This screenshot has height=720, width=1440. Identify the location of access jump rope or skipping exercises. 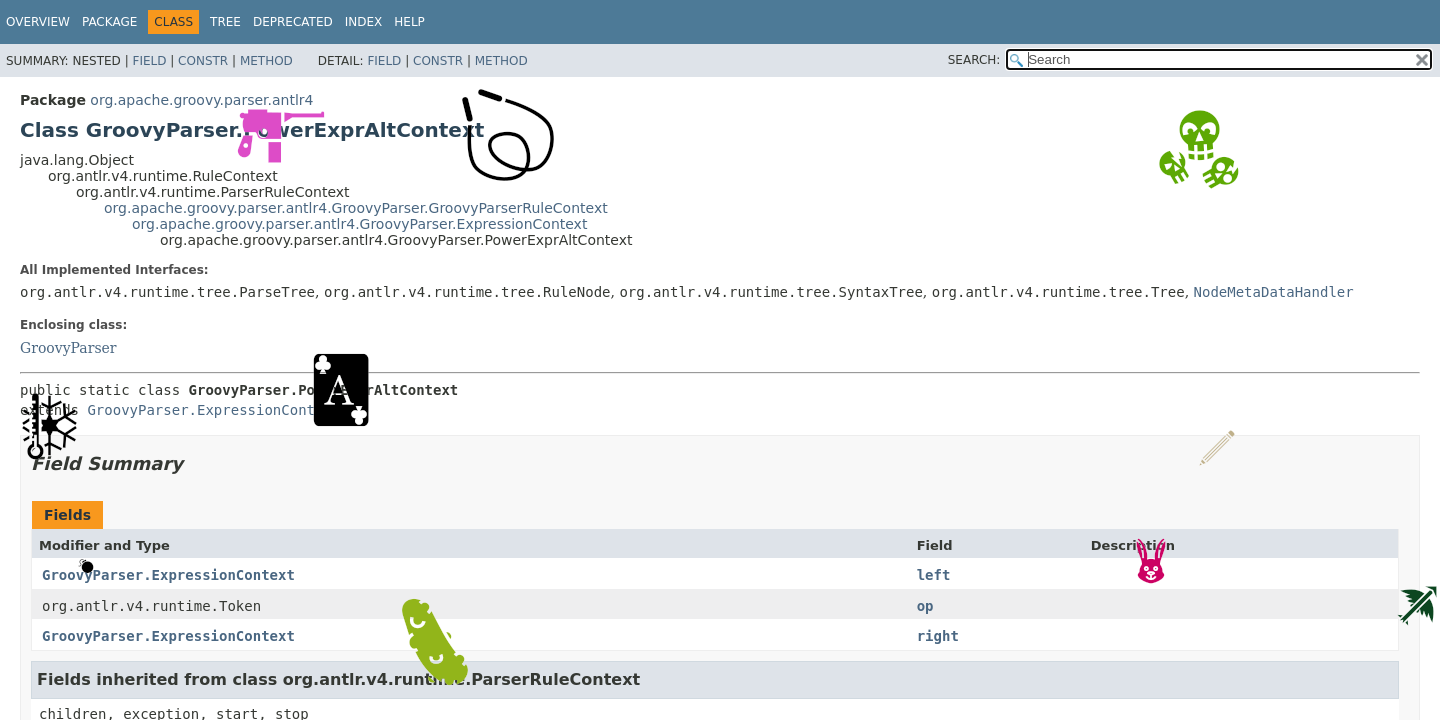
(508, 135).